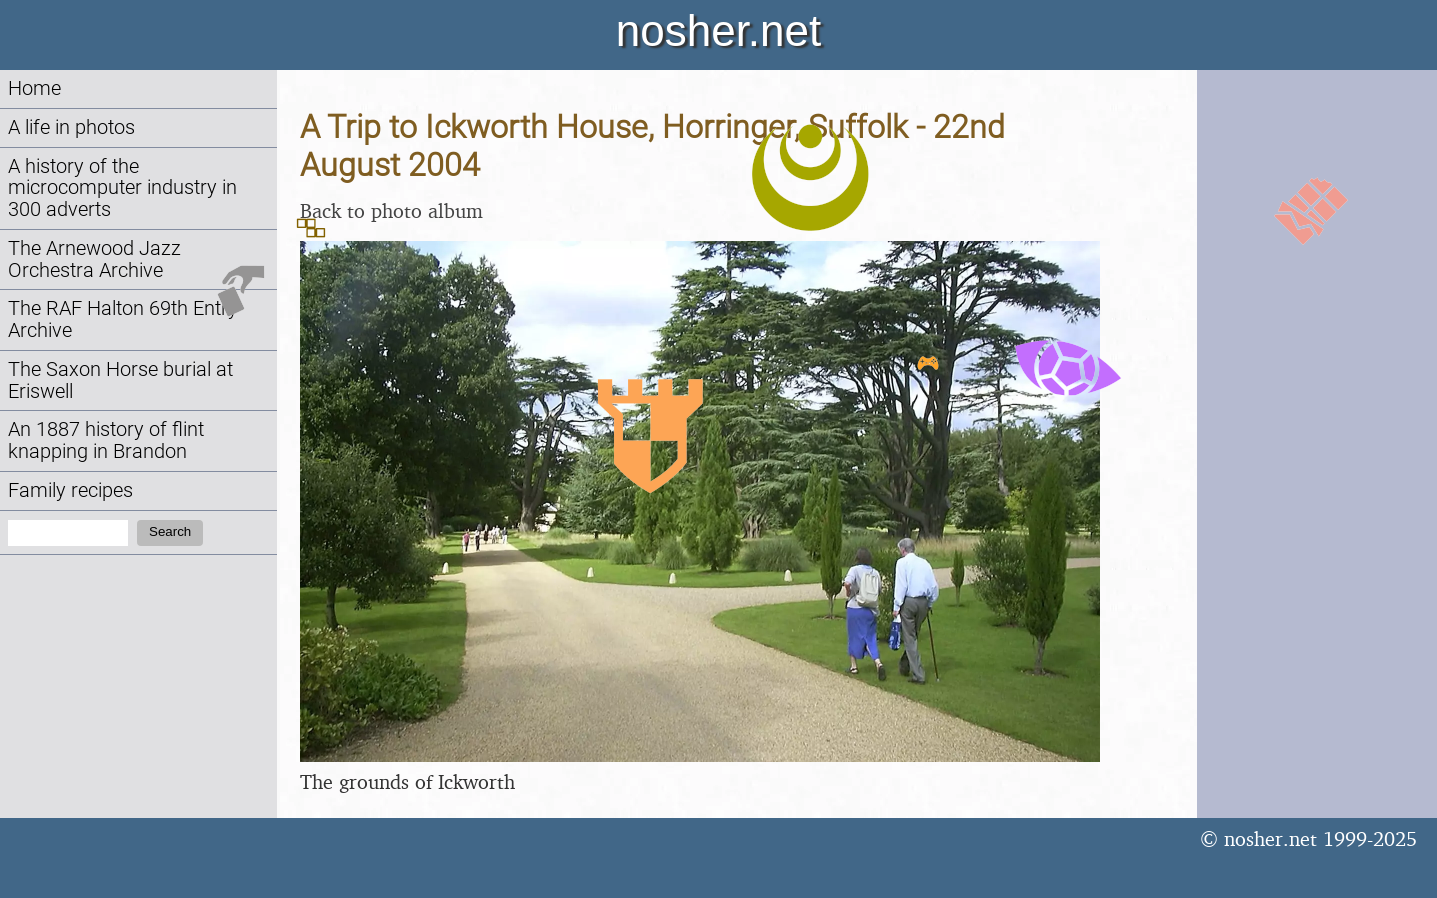 The width and height of the screenshot is (1437, 898). What do you see at coordinates (311, 228) in the screenshot?
I see `rotate or place a z-shaped tetris block` at bounding box center [311, 228].